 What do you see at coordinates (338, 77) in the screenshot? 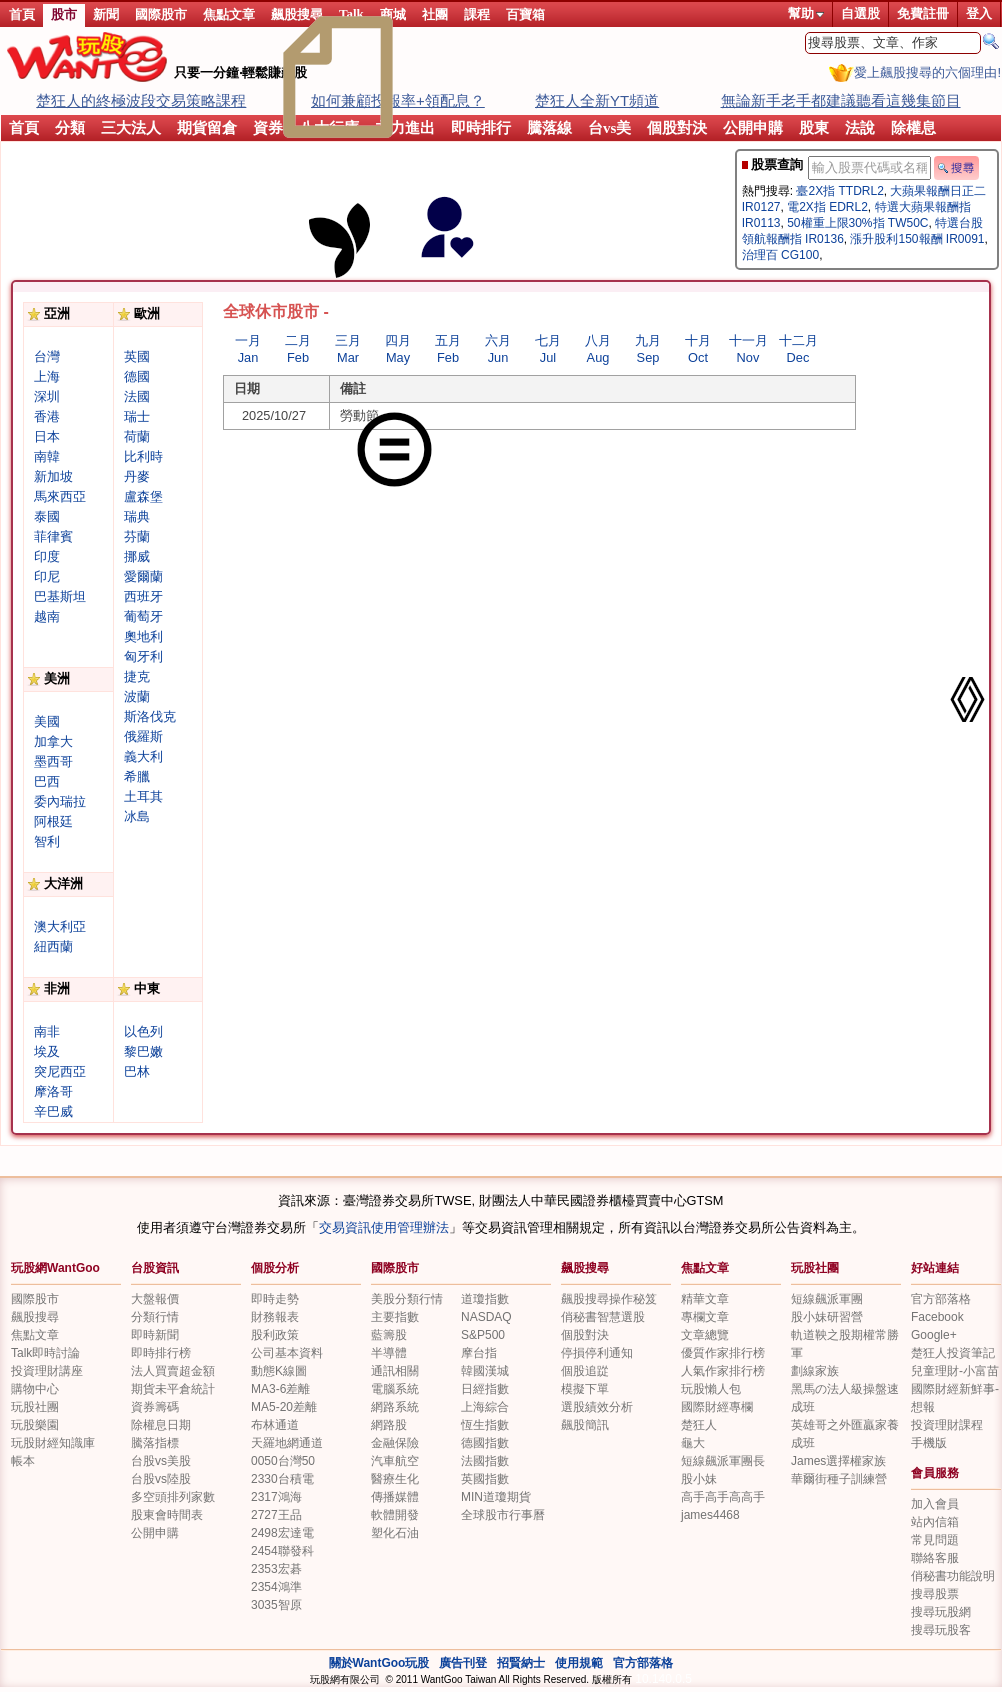
I see `view or open a document` at bounding box center [338, 77].